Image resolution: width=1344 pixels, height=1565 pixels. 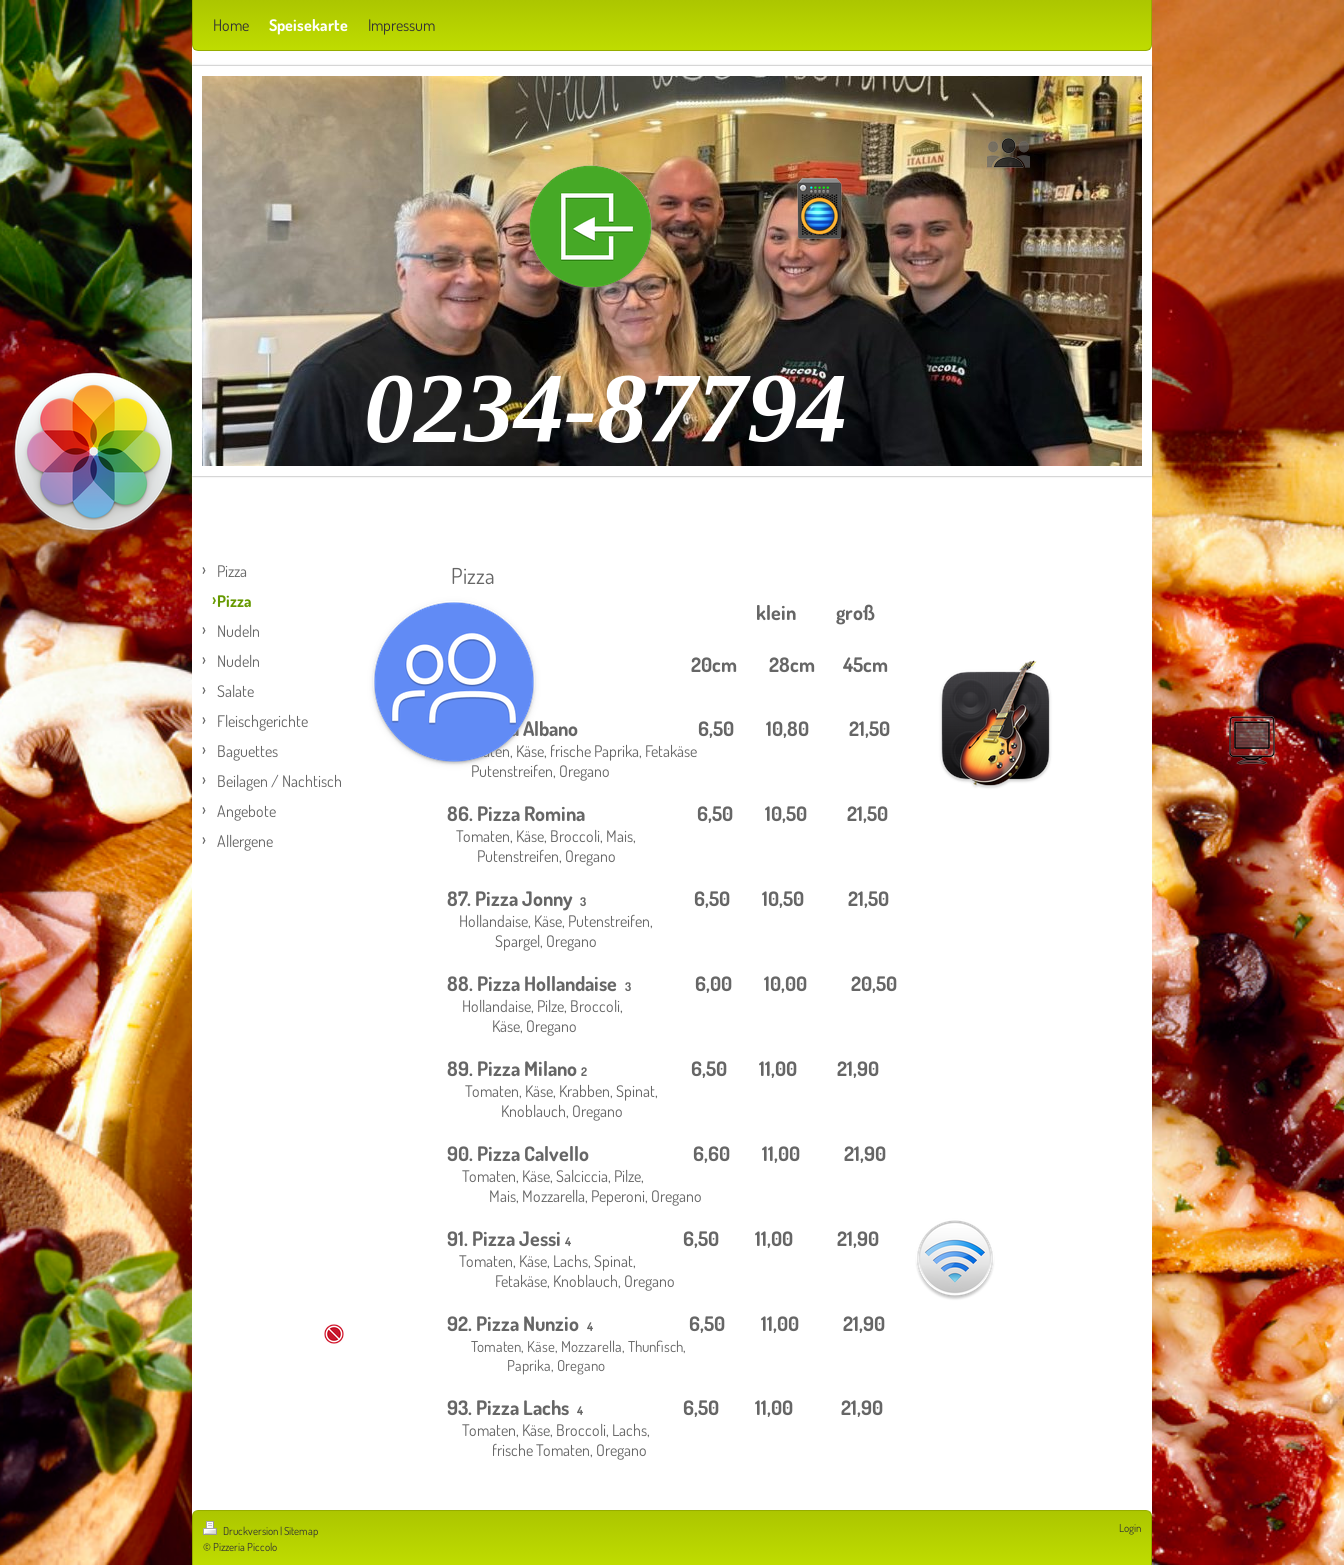 What do you see at coordinates (93, 451) in the screenshot?
I see `open photos preferences or settings` at bounding box center [93, 451].